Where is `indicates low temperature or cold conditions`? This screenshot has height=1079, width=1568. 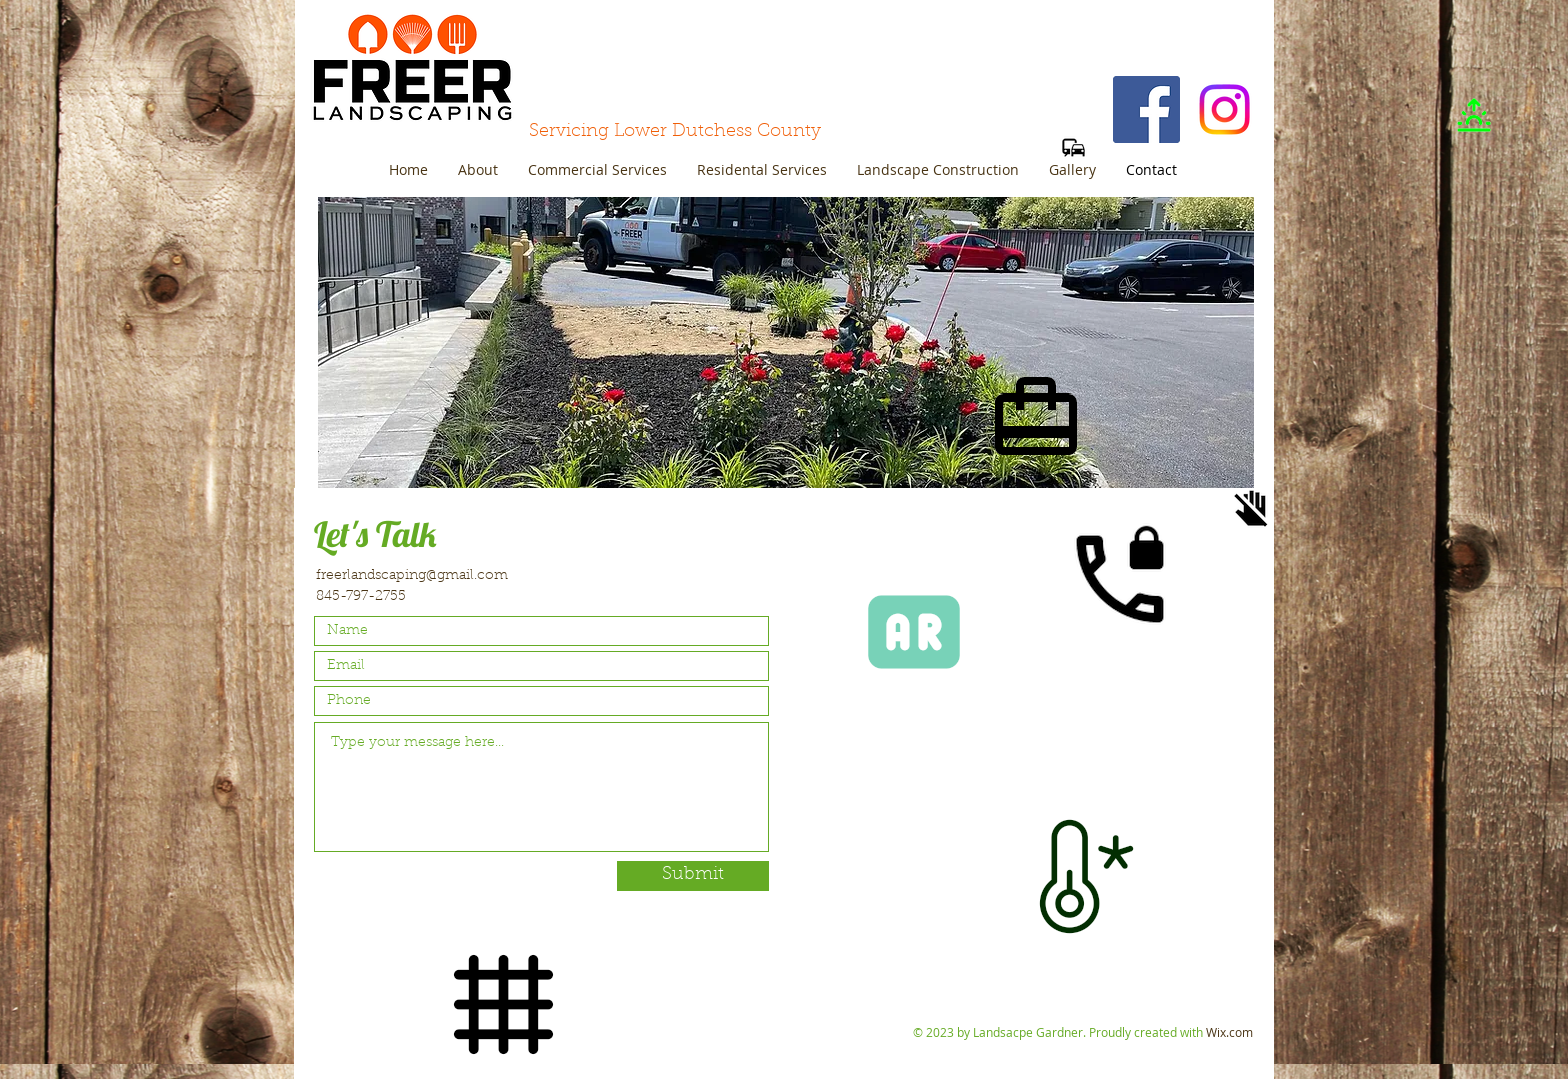
indicates low temperature or cold conditions is located at coordinates (1073, 876).